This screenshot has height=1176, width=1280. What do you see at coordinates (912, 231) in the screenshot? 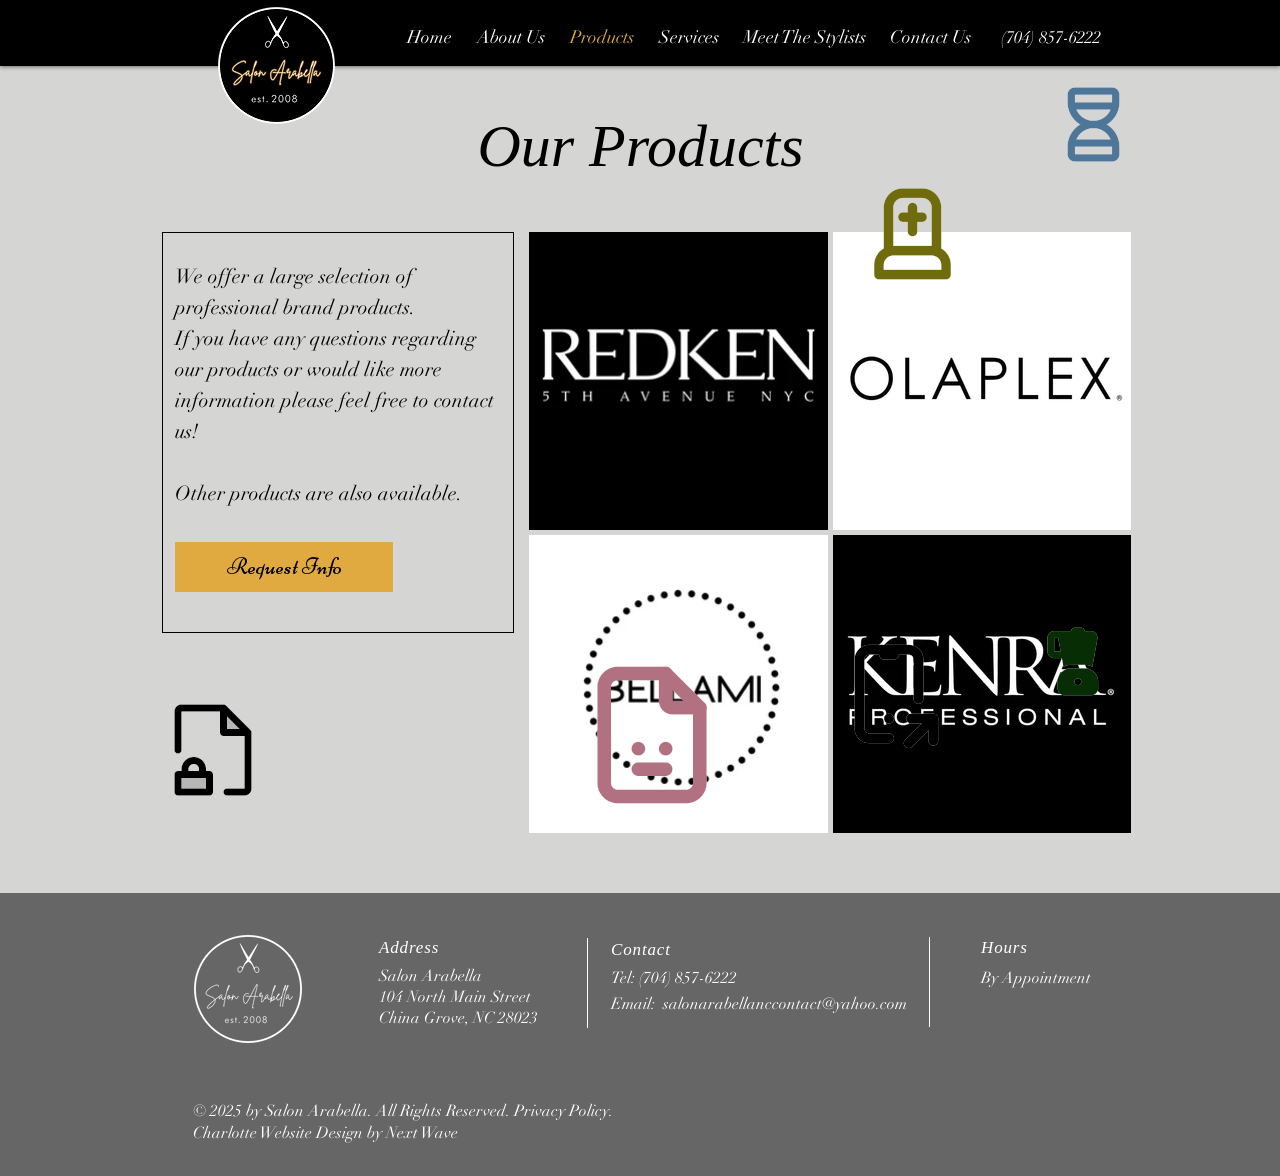
I see `indicates a memorial or cemetery location` at bounding box center [912, 231].